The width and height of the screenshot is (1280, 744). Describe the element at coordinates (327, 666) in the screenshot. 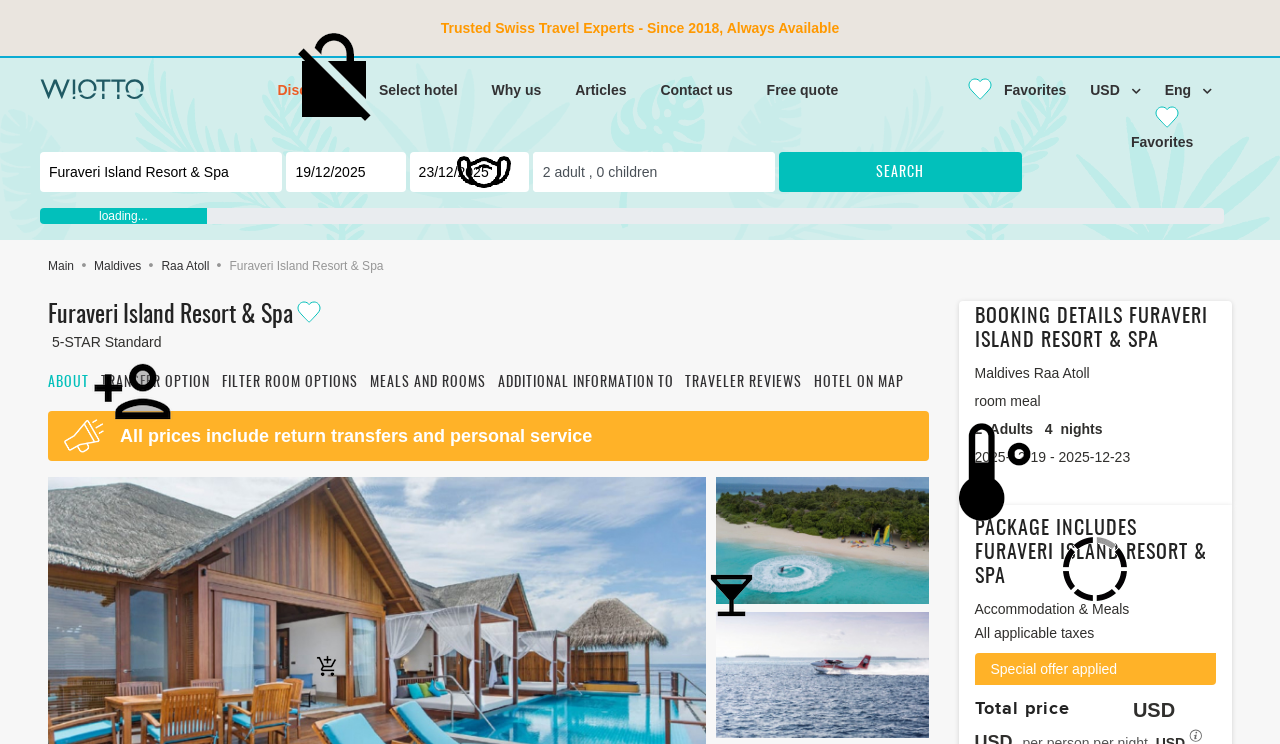

I see `add item to shopping cart` at that location.